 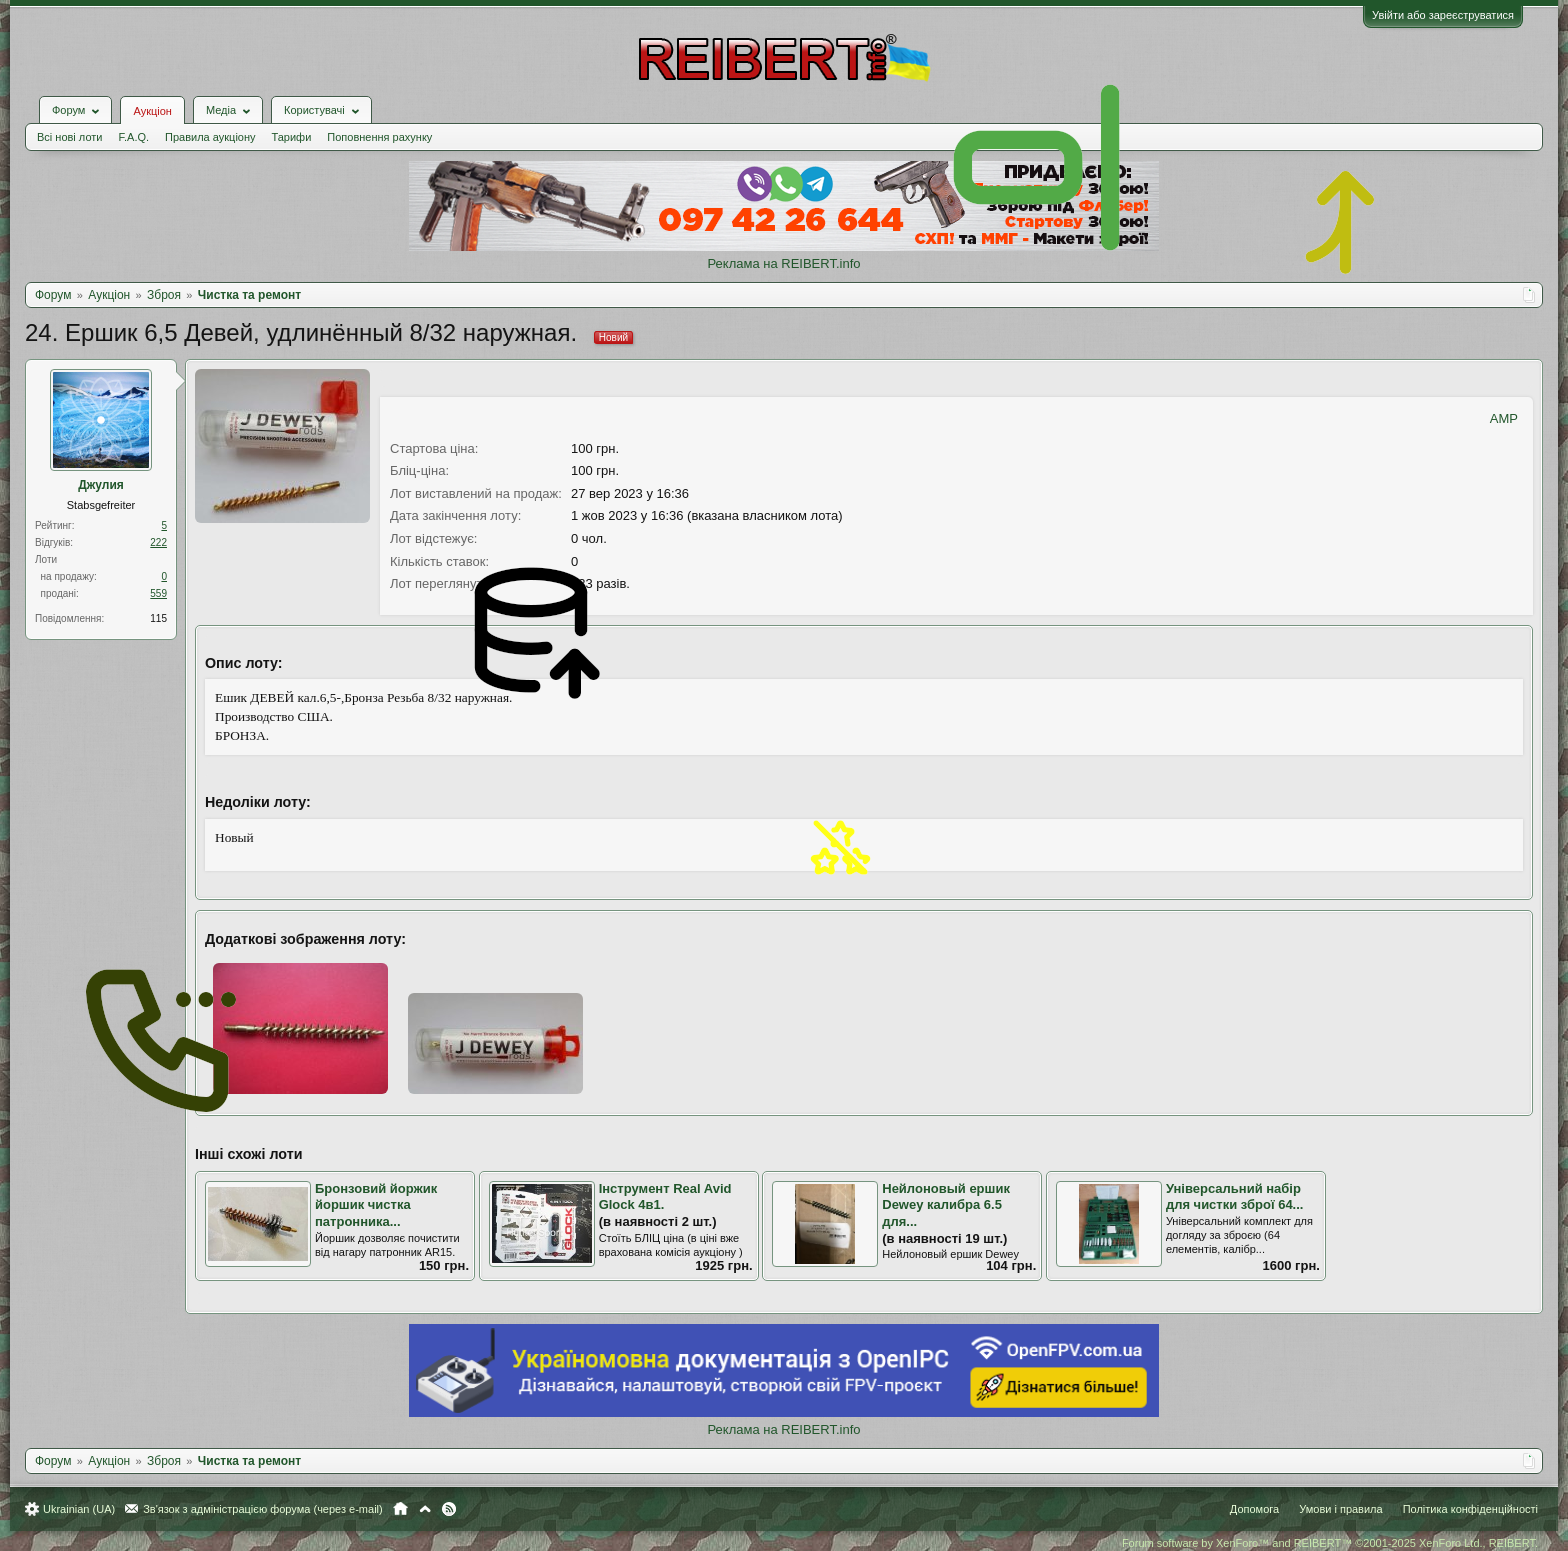 What do you see at coordinates (1345, 222) in the screenshot?
I see `merge content or branches to the left` at bounding box center [1345, 222].